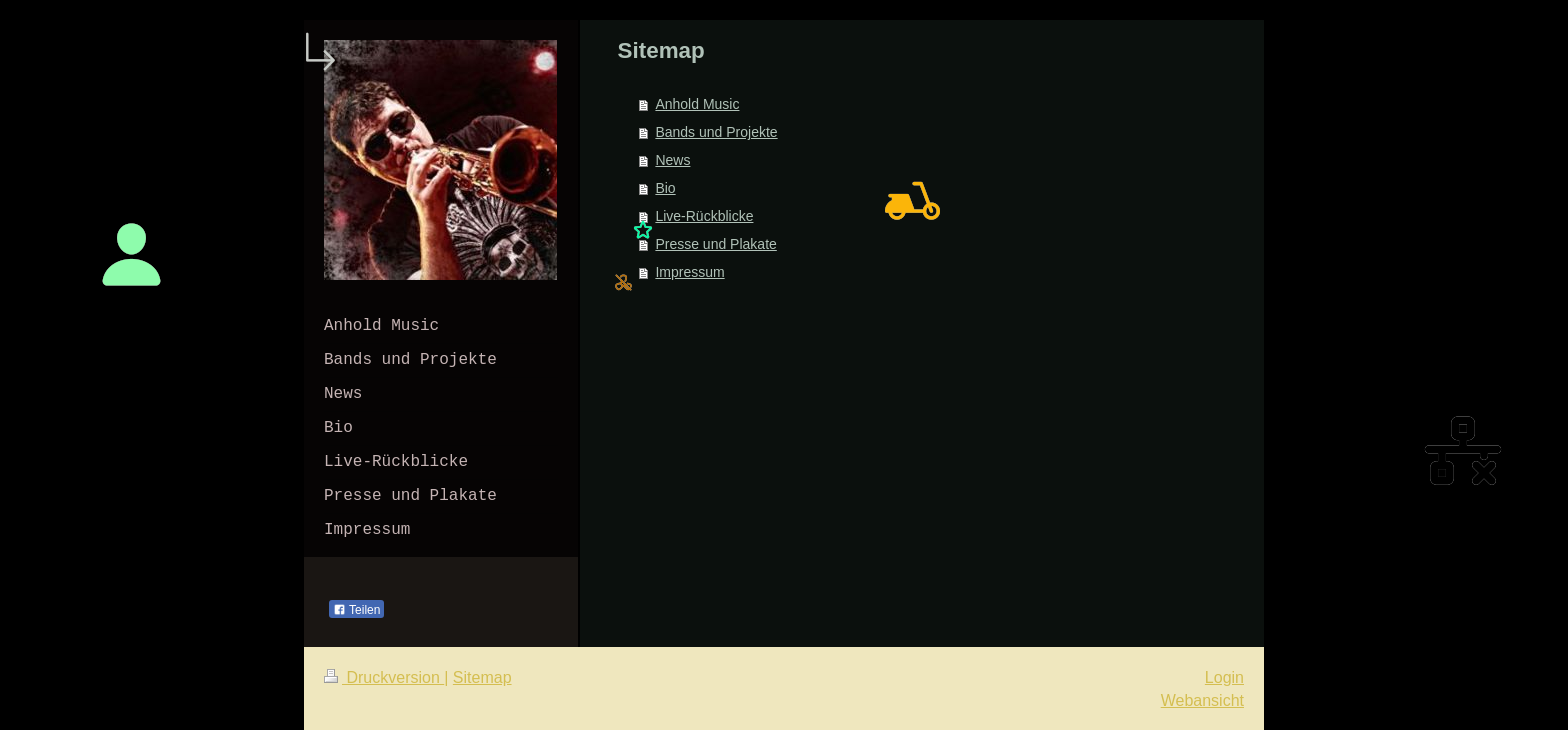 The width and height of the screenshot is (1568, 730). What do you see at coordinates (1463, 452) in the screenshot?
I see `network connection error or failure` at bounding box center [1463, 452].